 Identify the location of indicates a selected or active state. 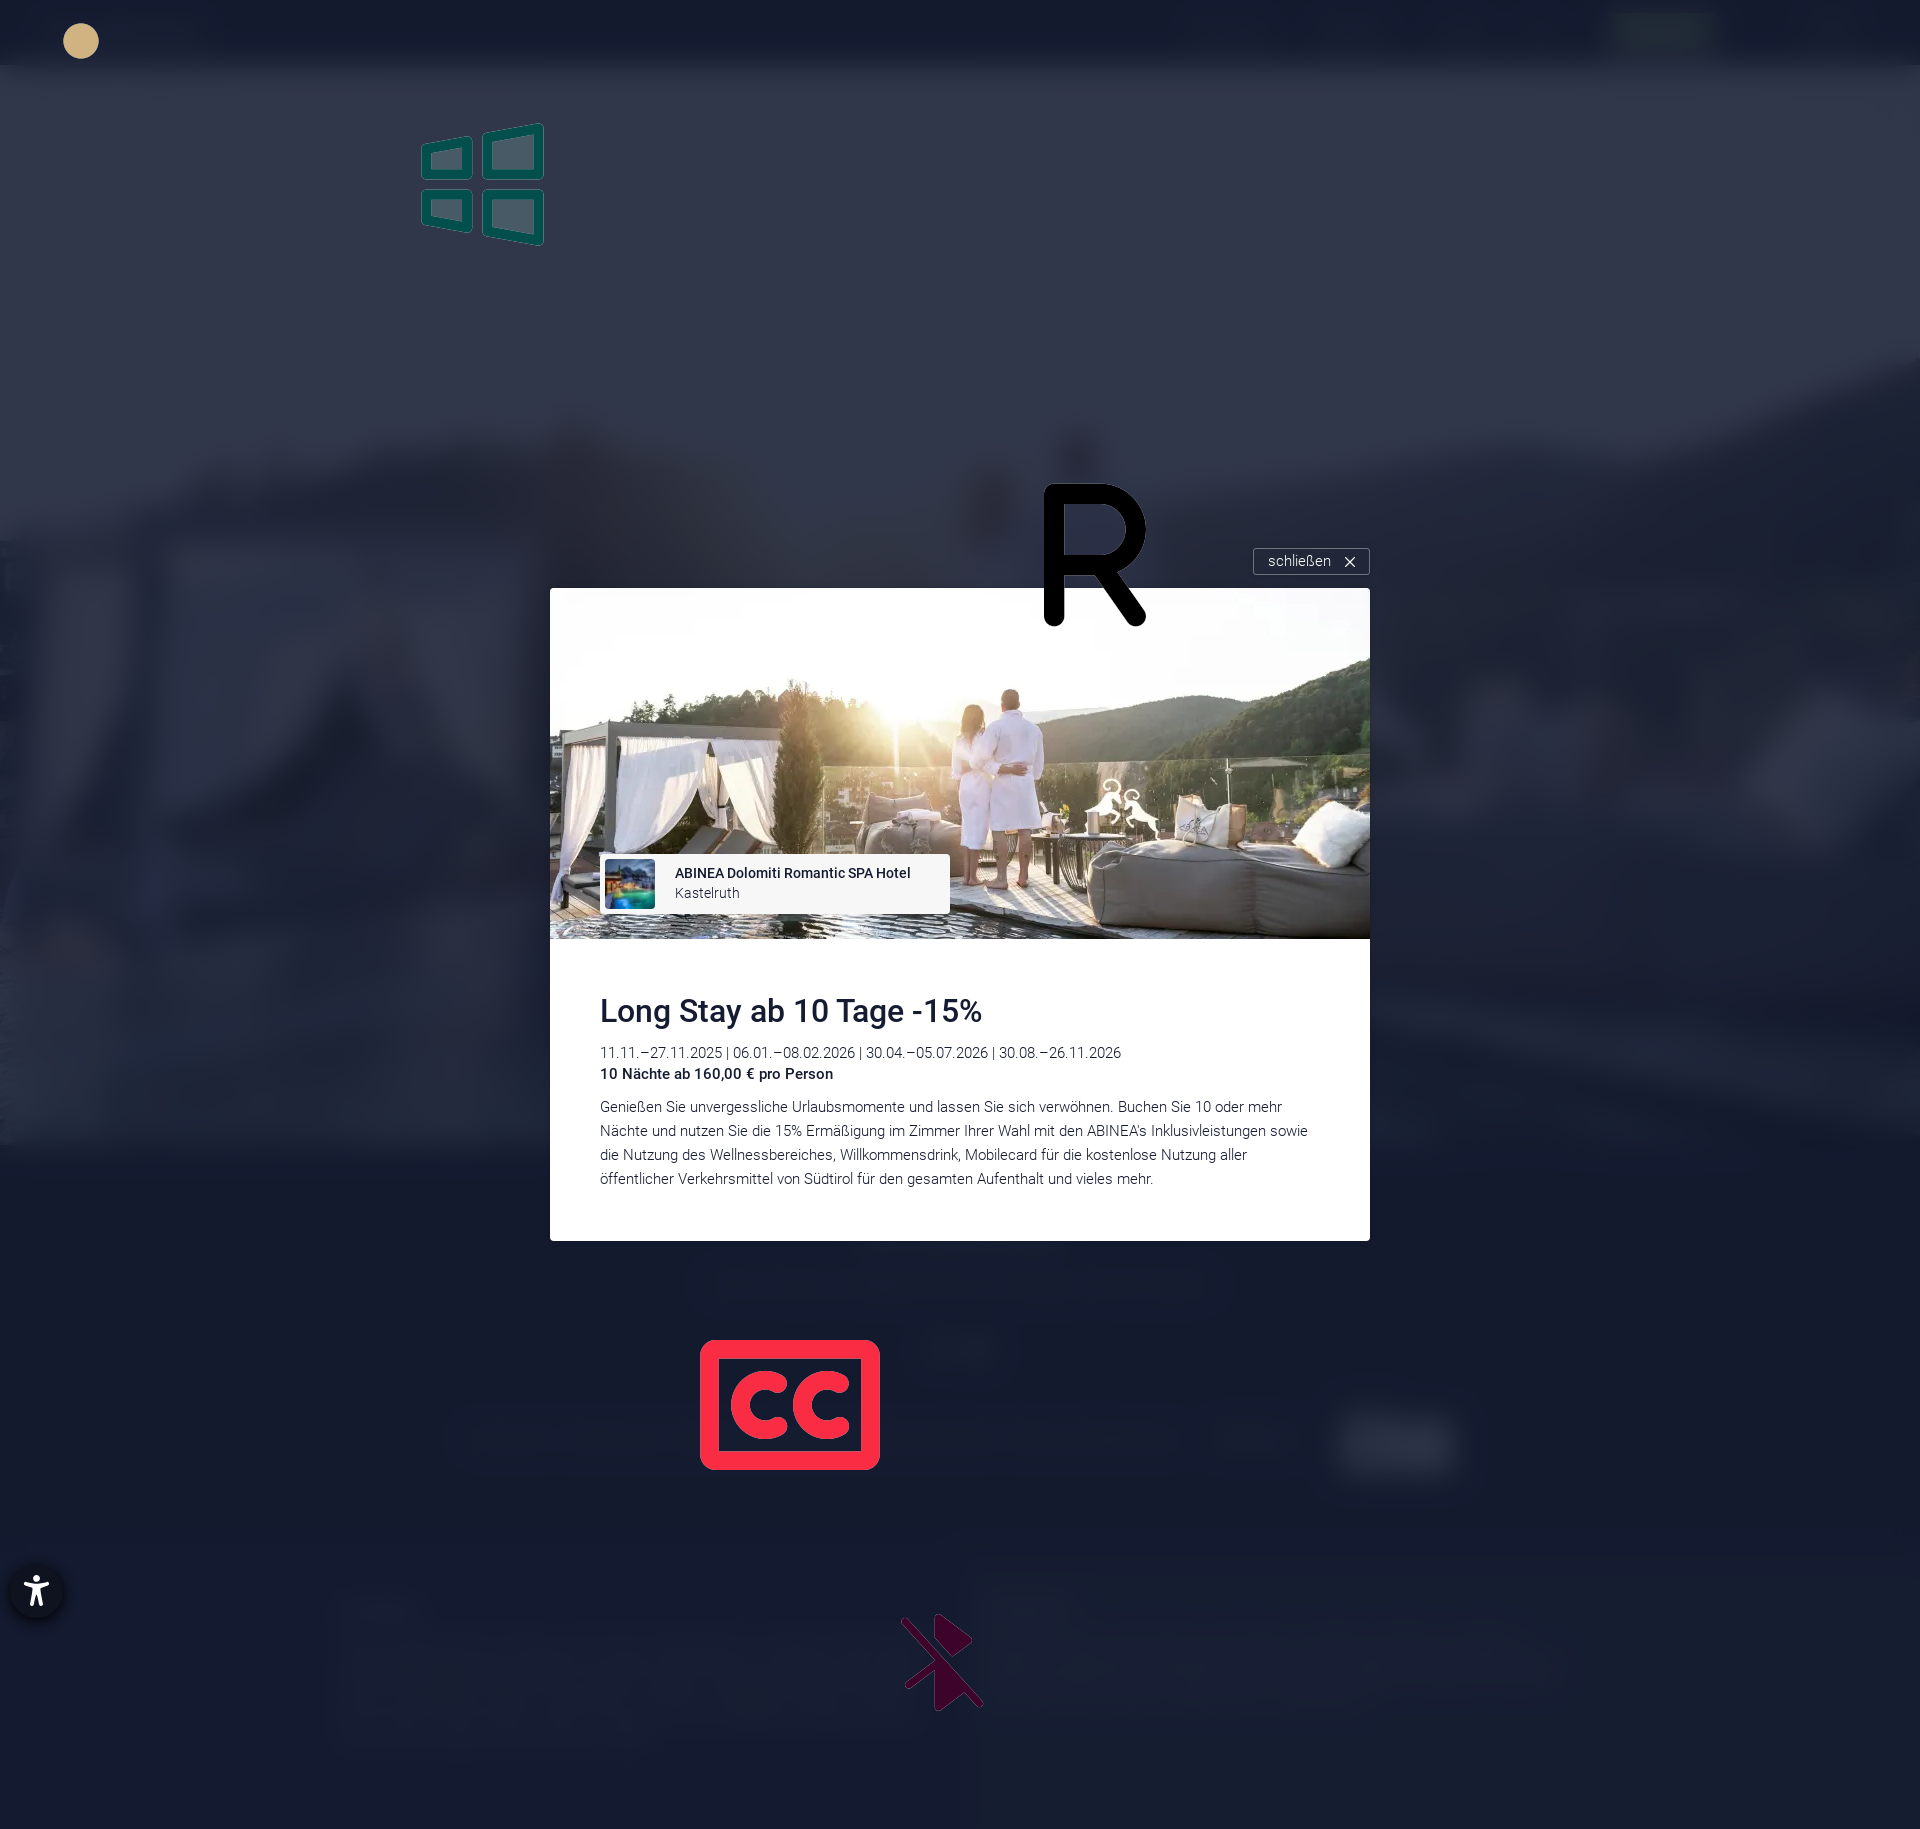
(81, 41).